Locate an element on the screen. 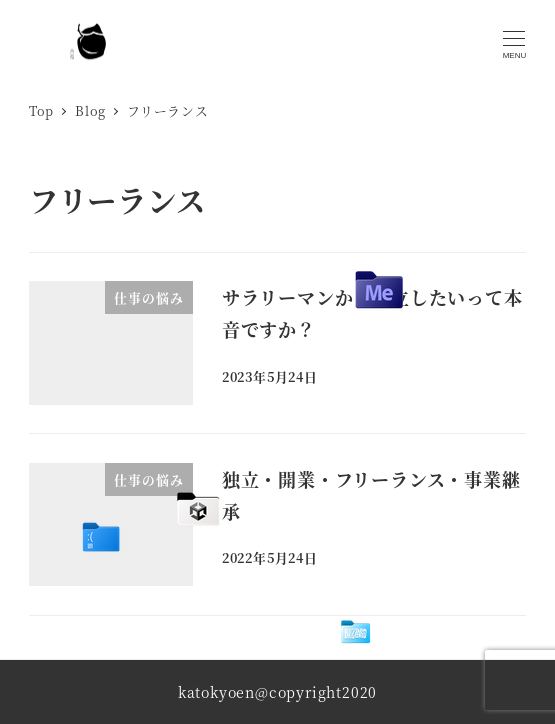  folder containing Blizzard games or files is located at coordinates (355, 632).